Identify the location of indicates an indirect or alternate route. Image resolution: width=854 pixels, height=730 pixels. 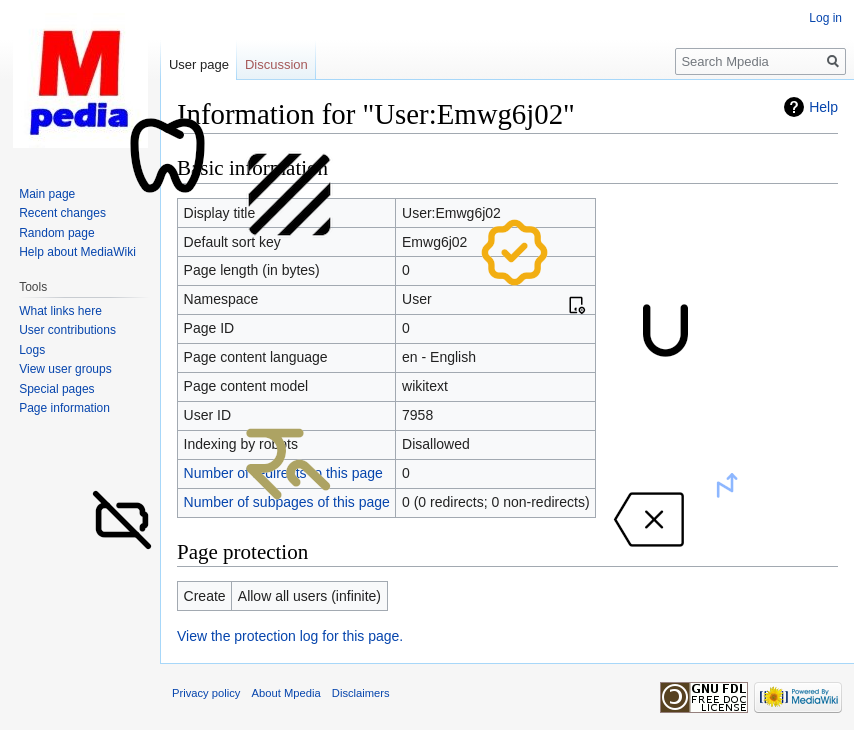
(726, 485).